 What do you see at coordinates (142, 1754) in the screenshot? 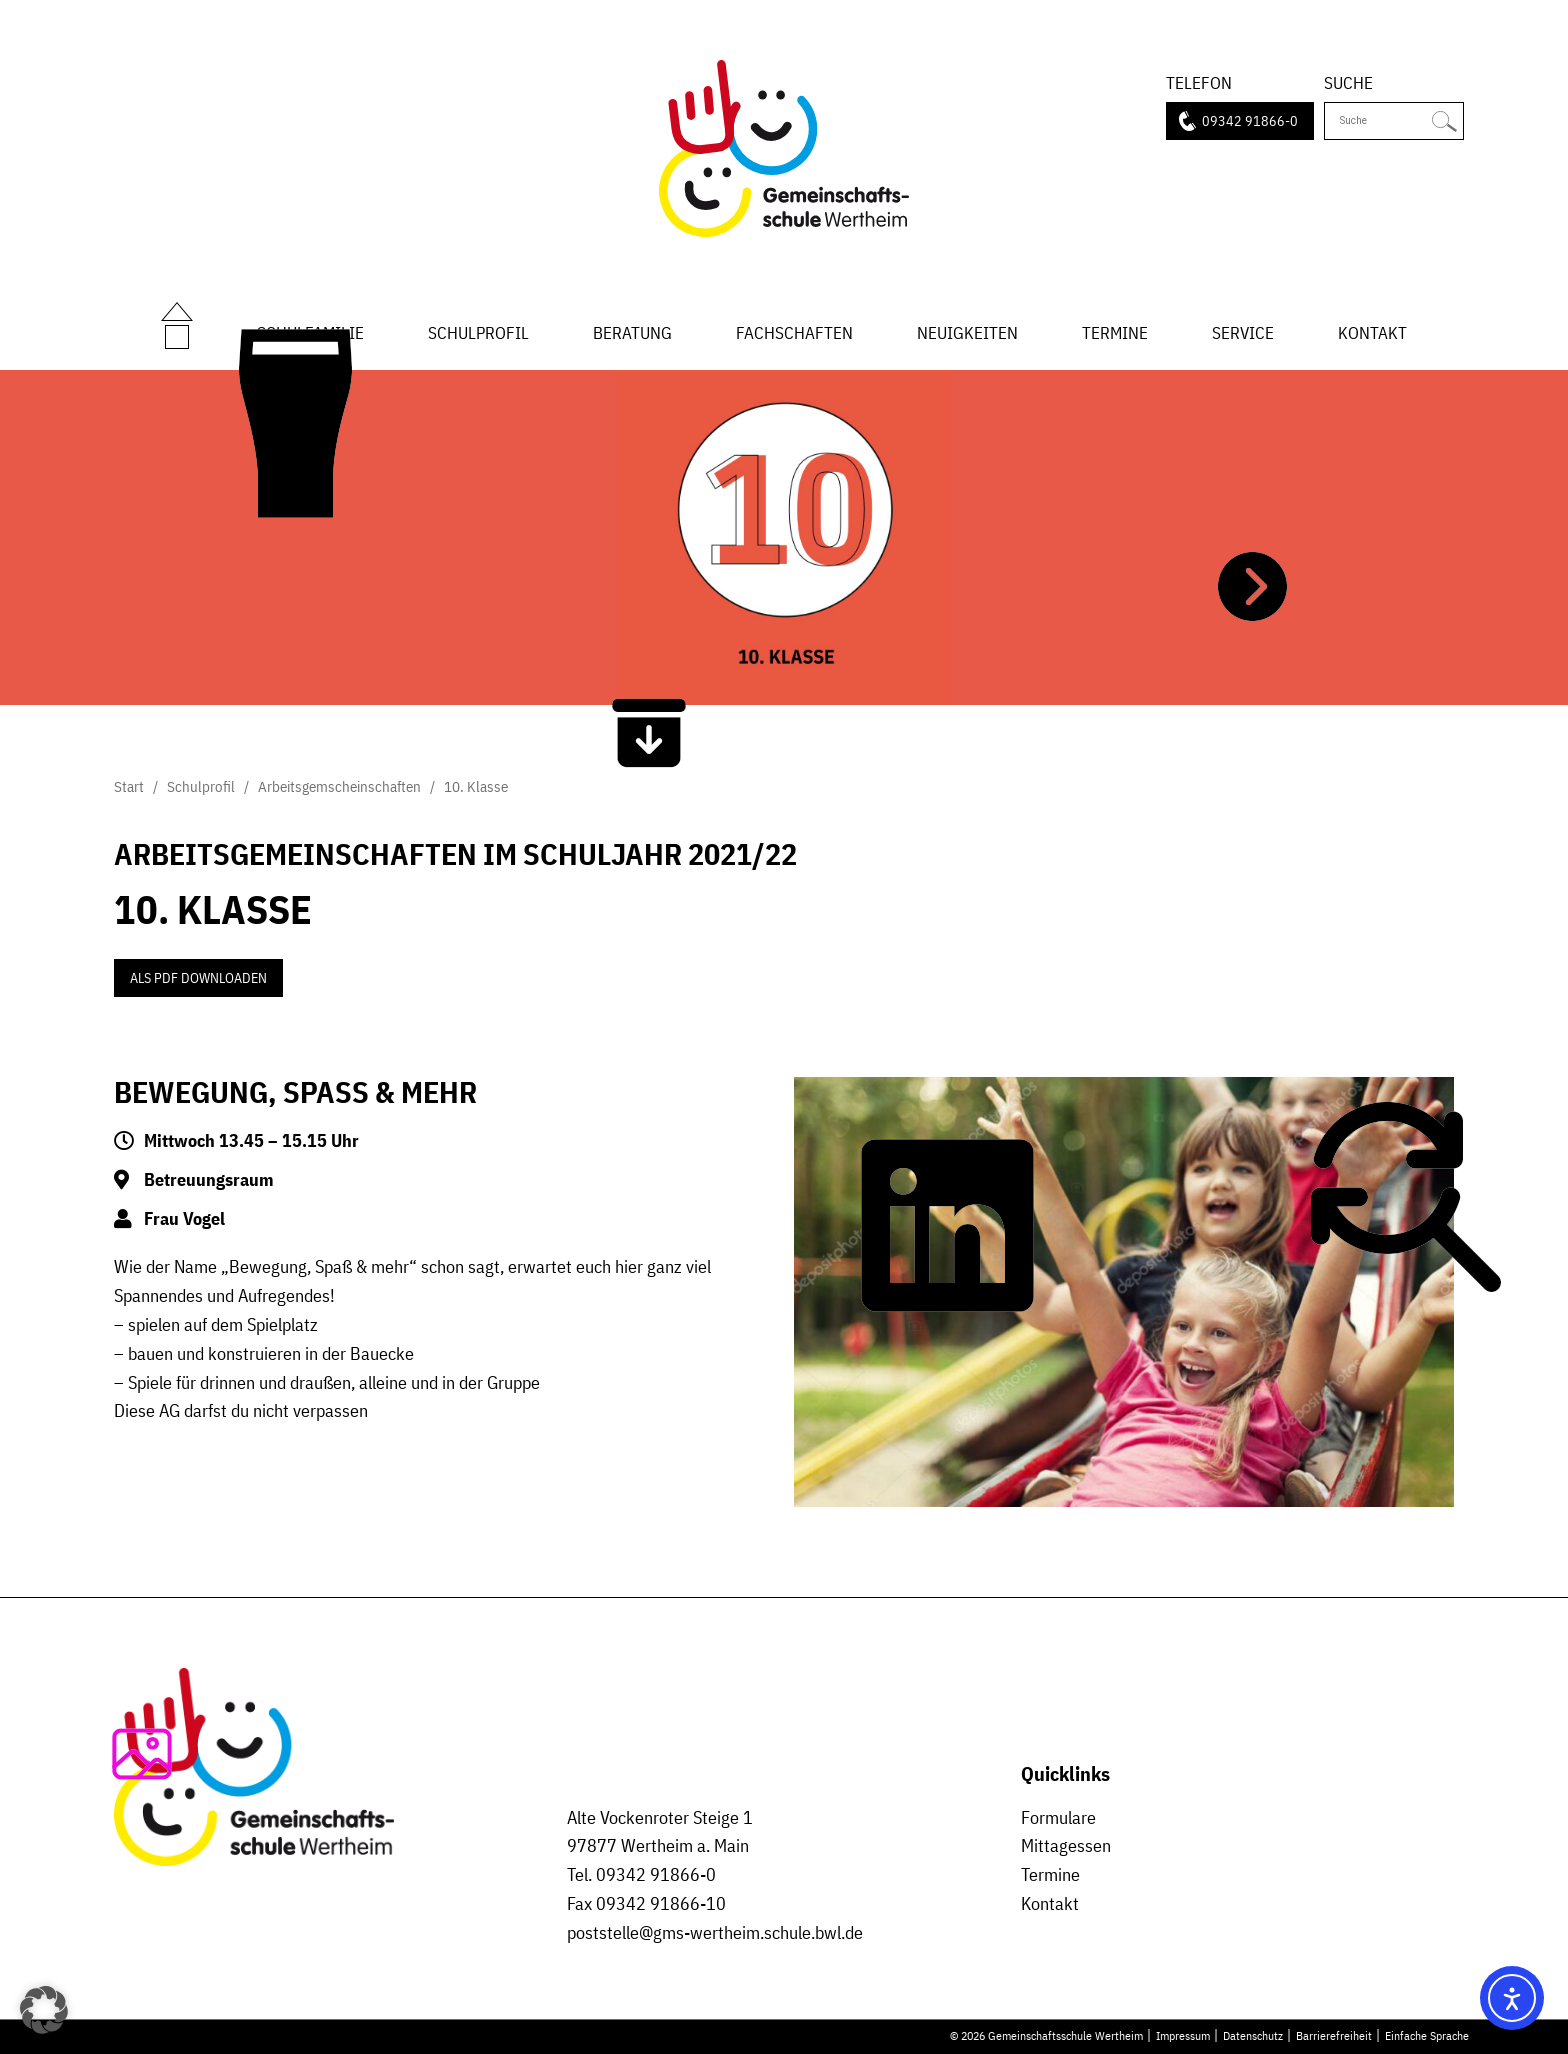
I see `view image or photo` at bounding box center [142, 1754].